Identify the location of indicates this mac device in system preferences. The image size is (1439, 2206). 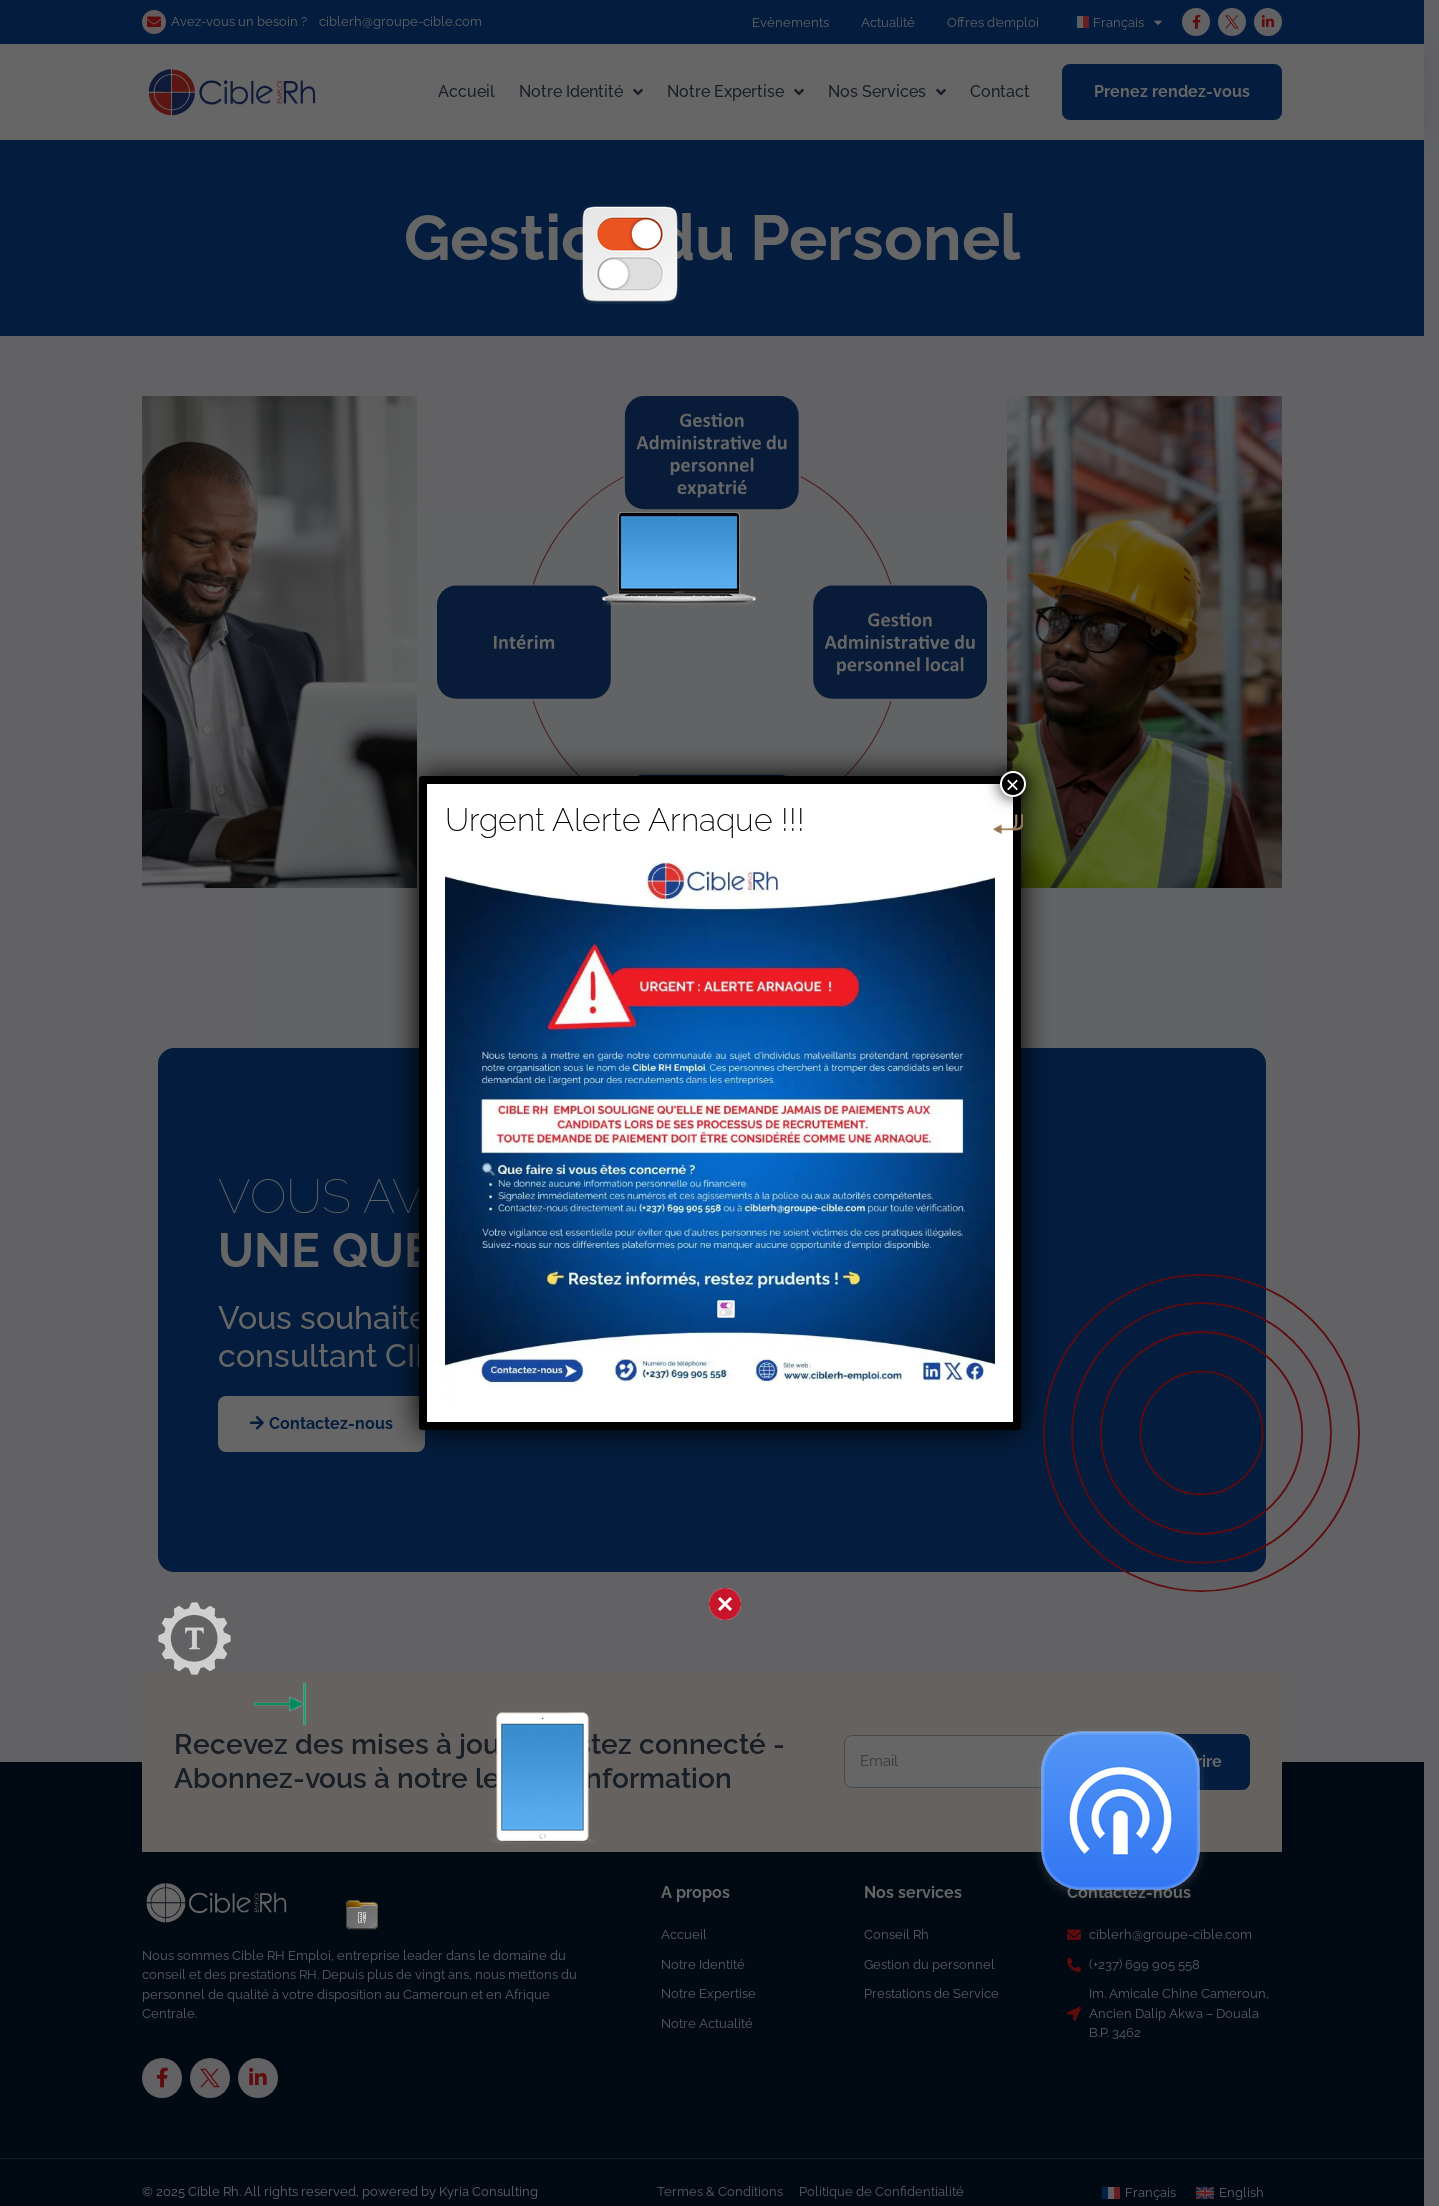
(679, 553).